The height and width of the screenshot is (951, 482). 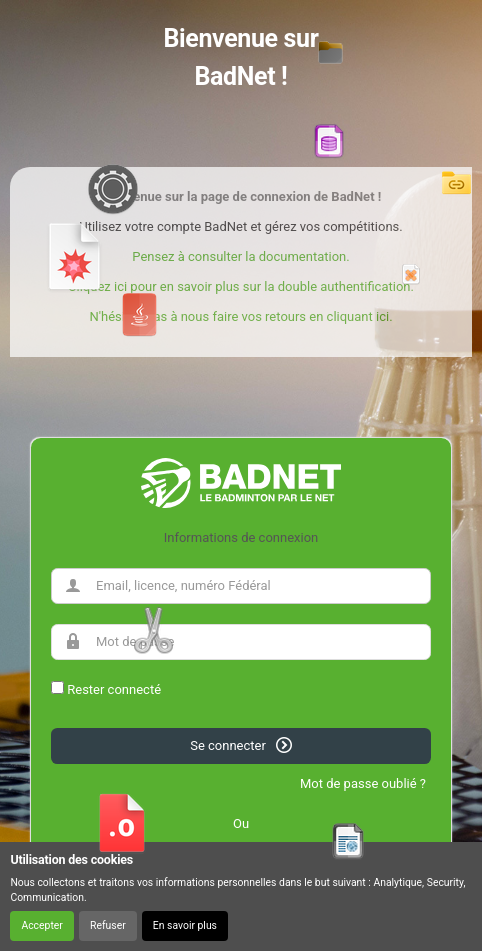 What do you see at coordinates (456, 183) in the screenshot?
I see `open folder containing saved links or shortcuts` at bounding box center [456, 183].